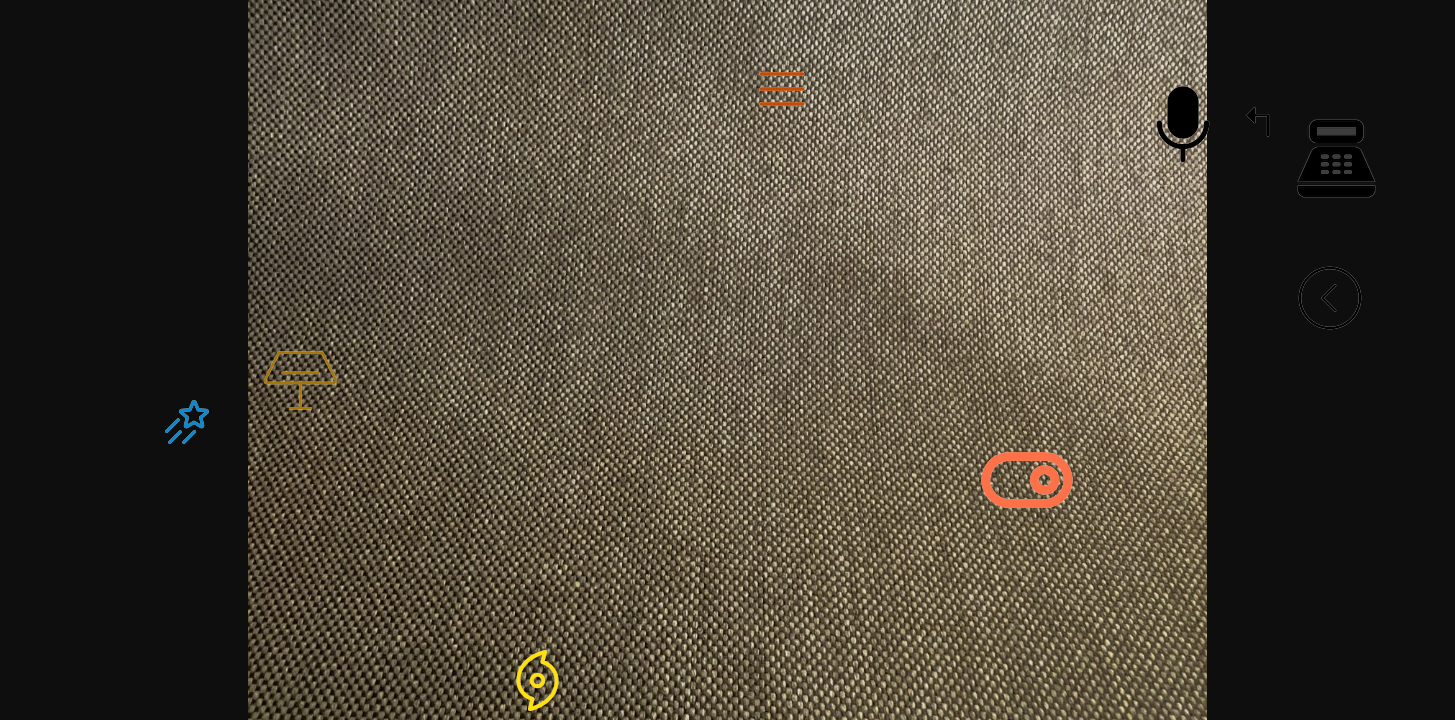  I want to click on tap to use voice input, so click(1183, 123).